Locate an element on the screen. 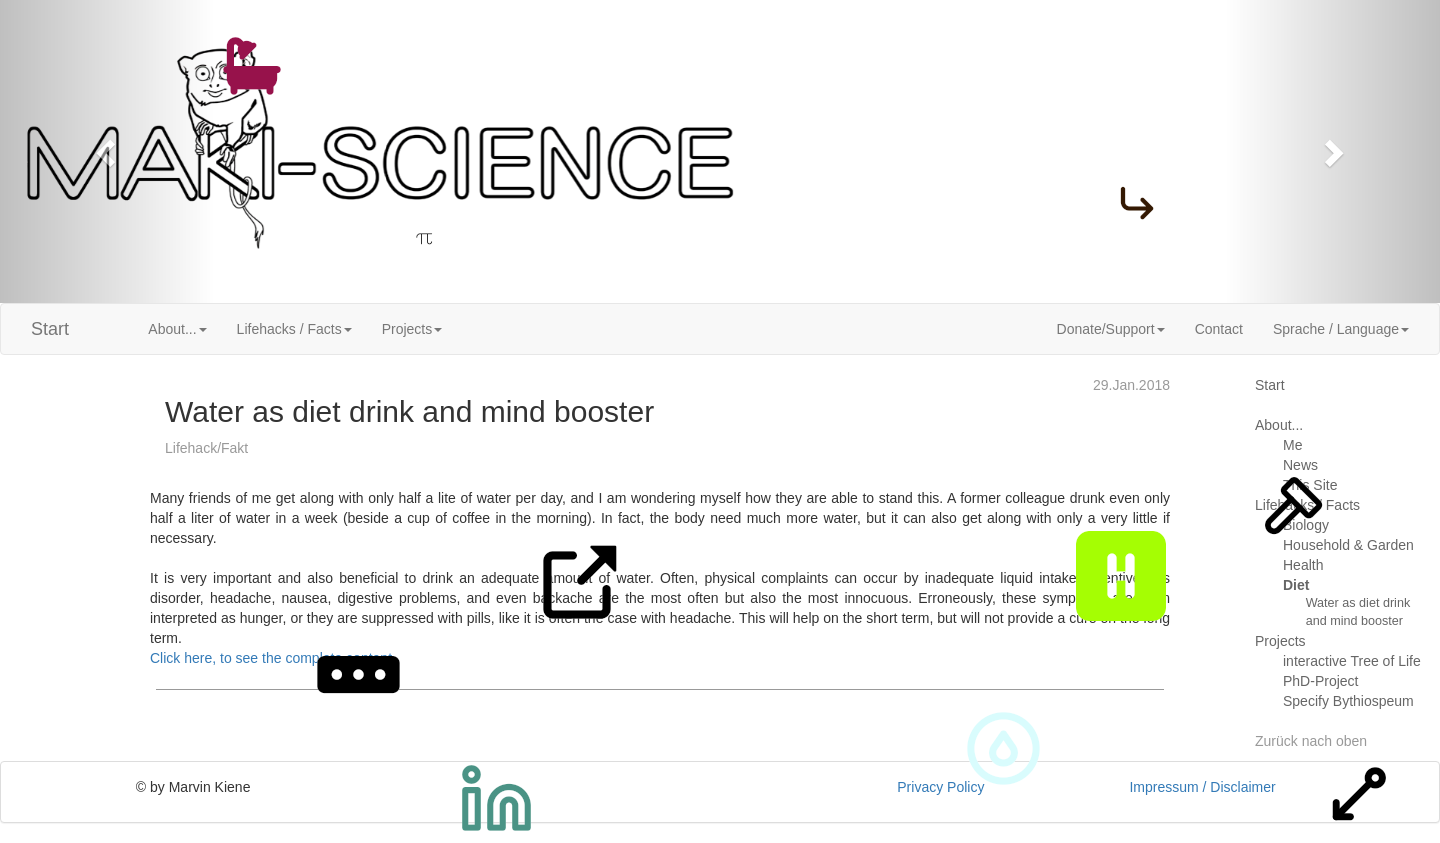  access mathematical or scientific calculator functions is located at coordinates (424, 238).